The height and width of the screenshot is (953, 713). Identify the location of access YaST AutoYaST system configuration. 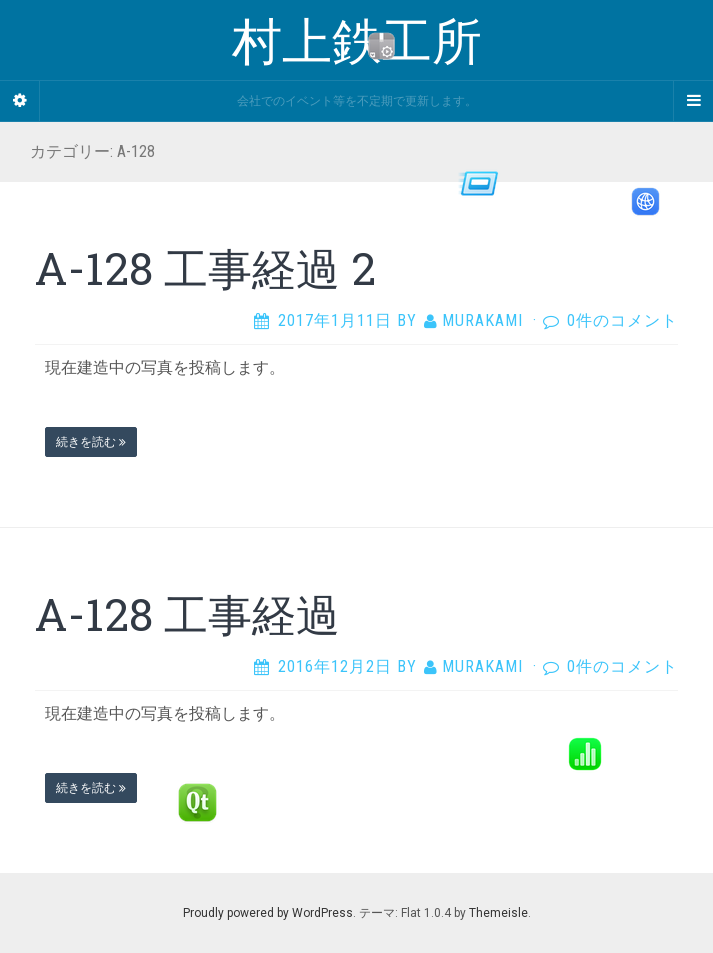
(381, 46).